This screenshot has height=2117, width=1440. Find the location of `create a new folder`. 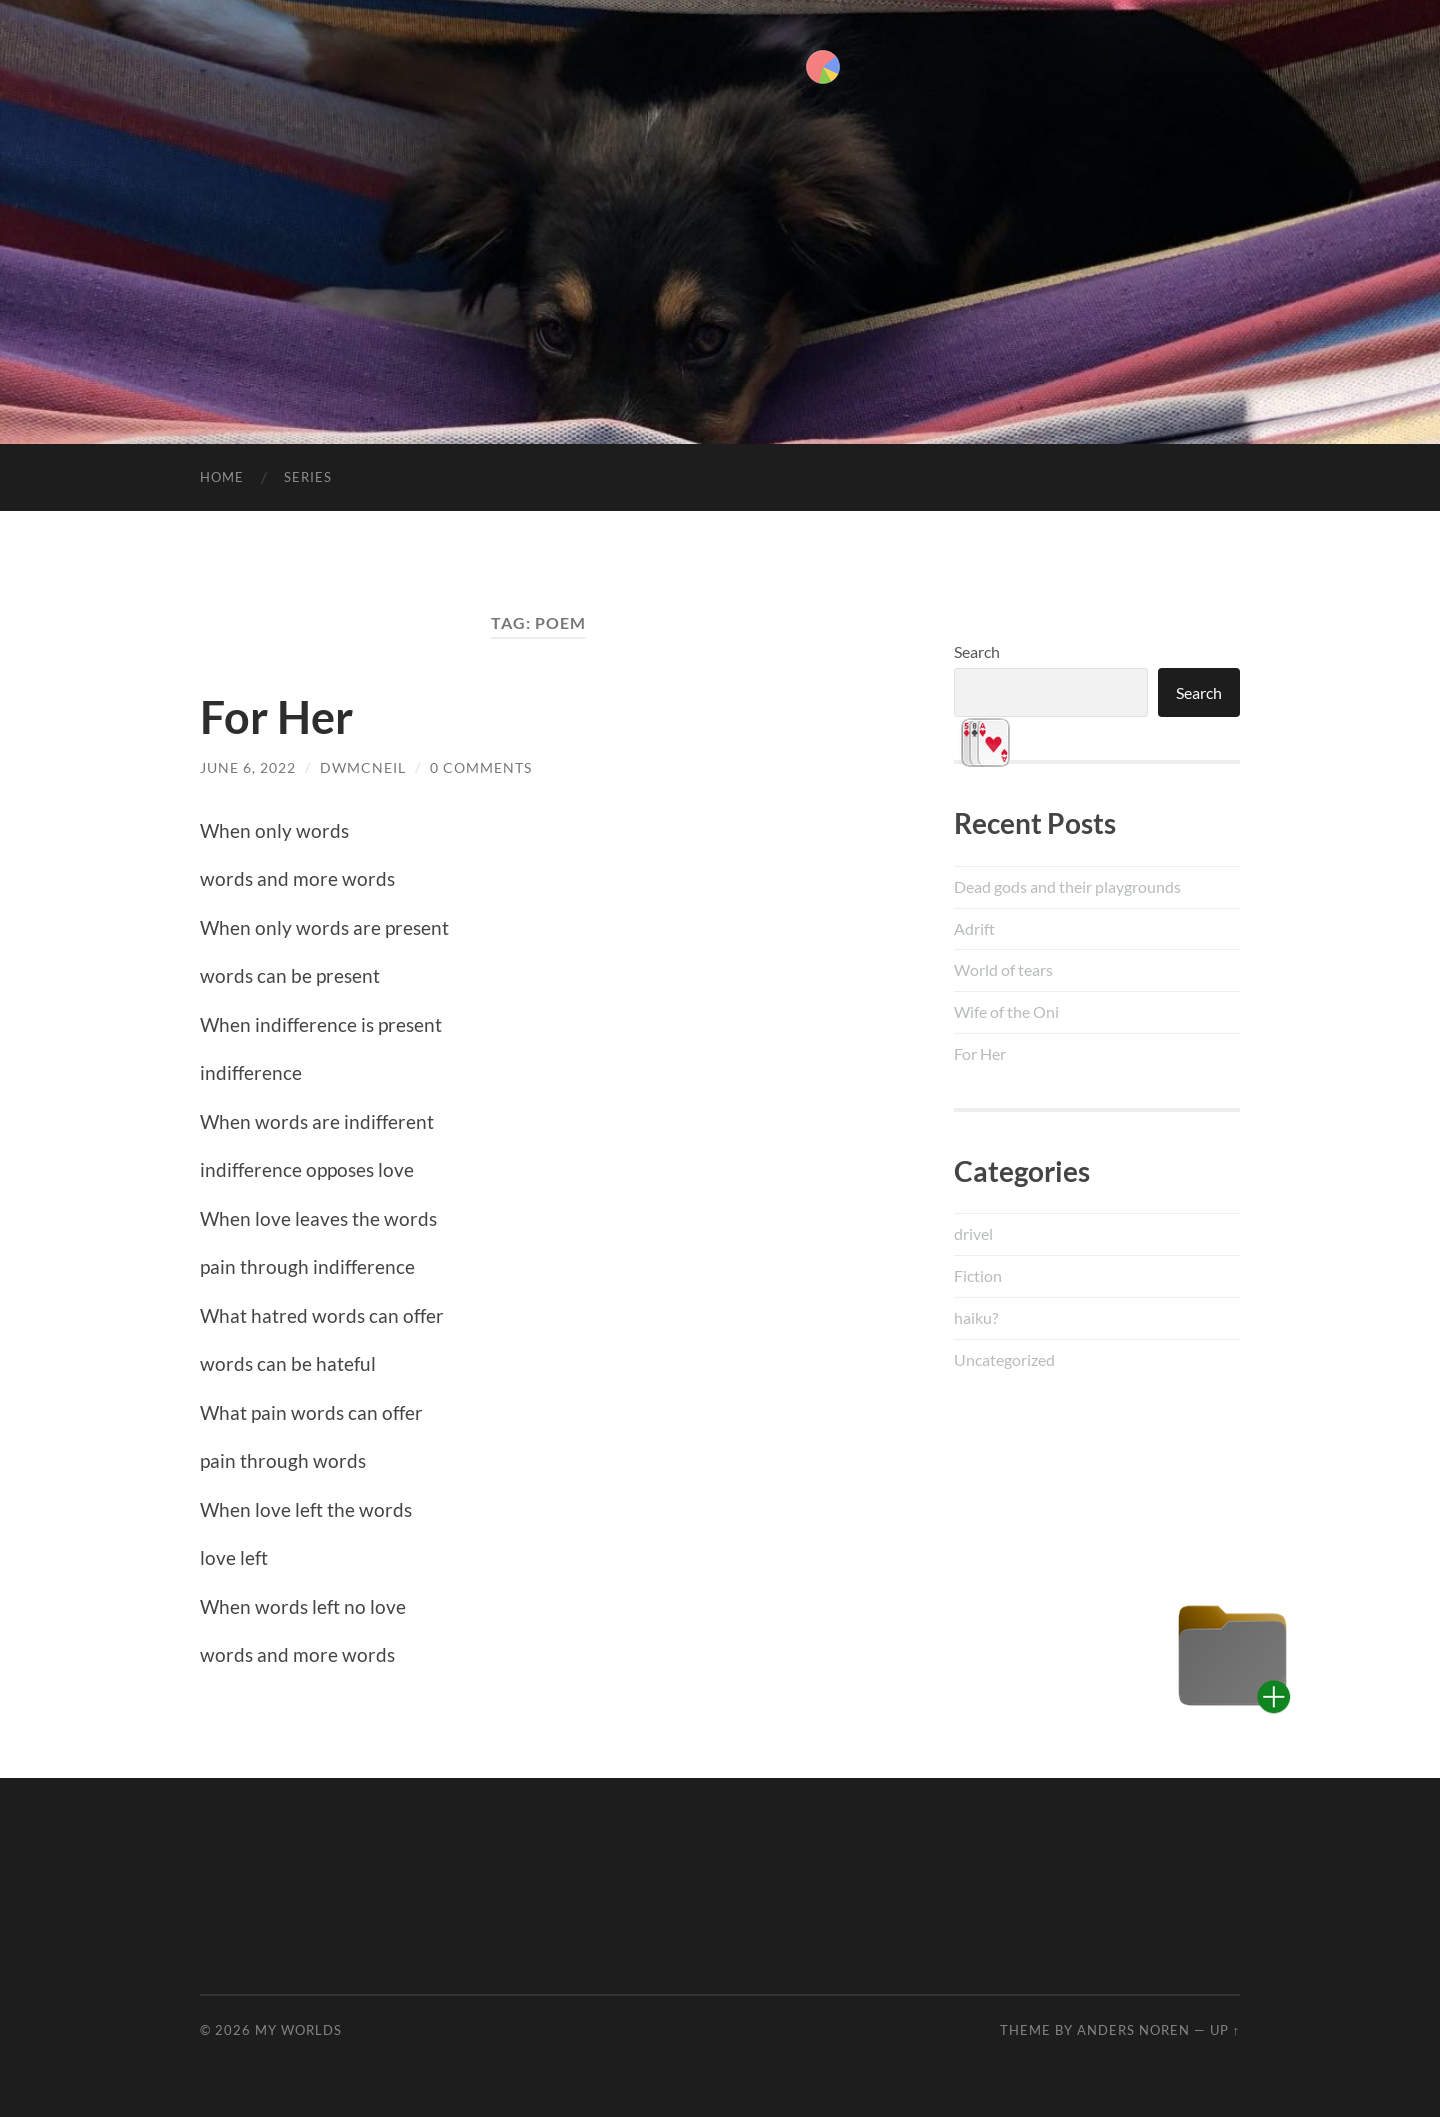

create a new folder is located at coordinates (1232, 1655).